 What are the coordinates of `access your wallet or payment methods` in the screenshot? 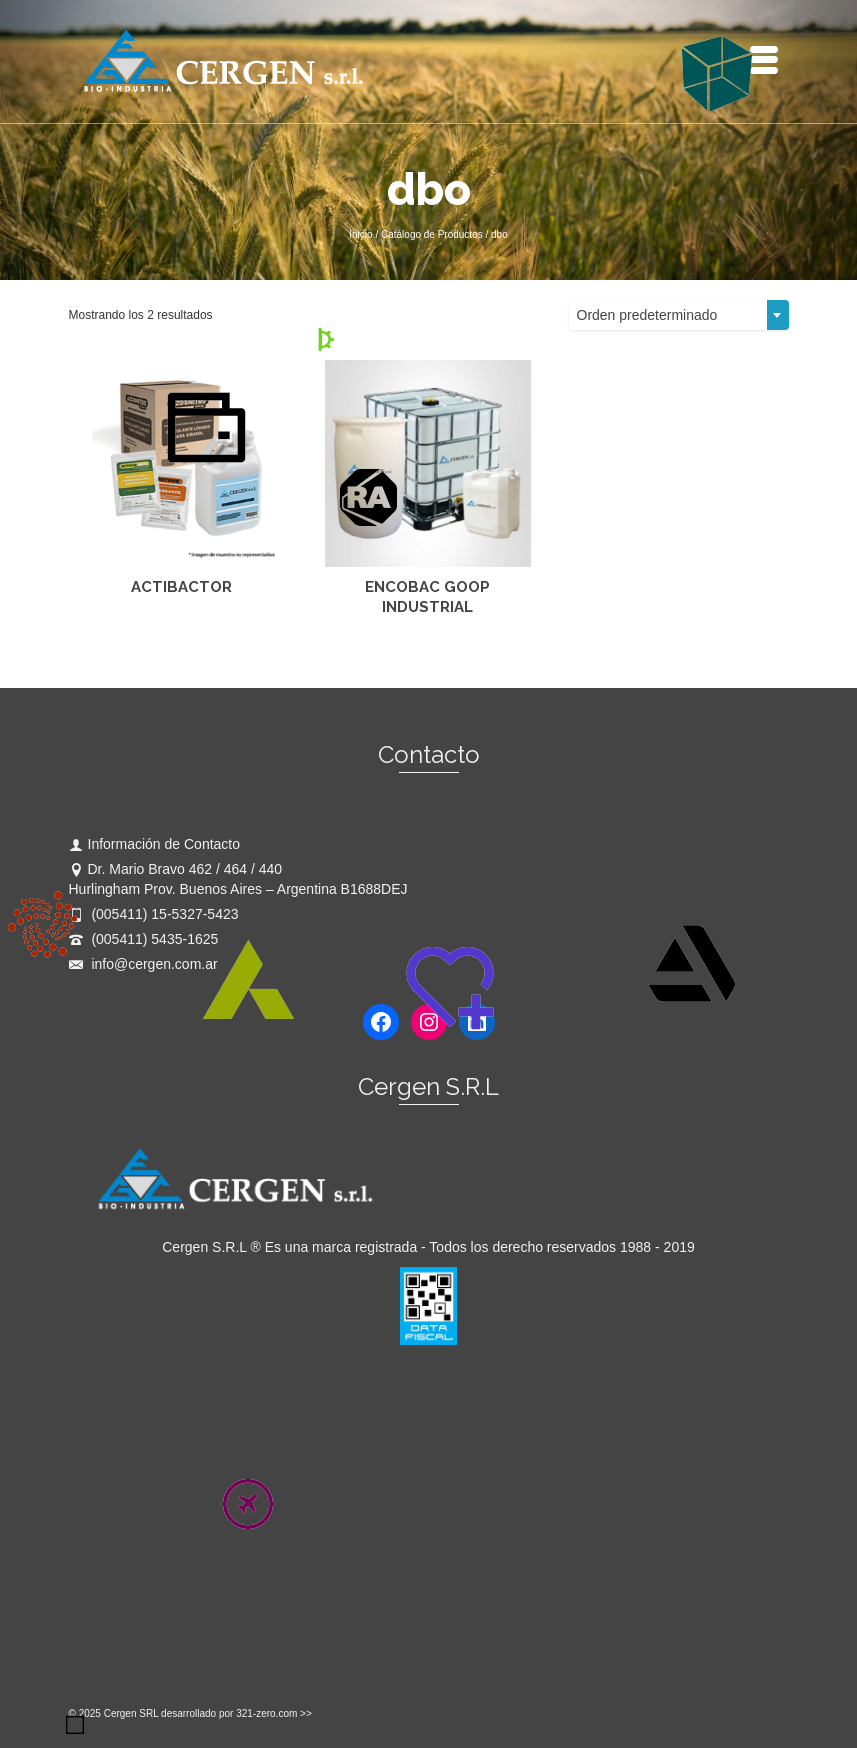 It's located at (206, 427).